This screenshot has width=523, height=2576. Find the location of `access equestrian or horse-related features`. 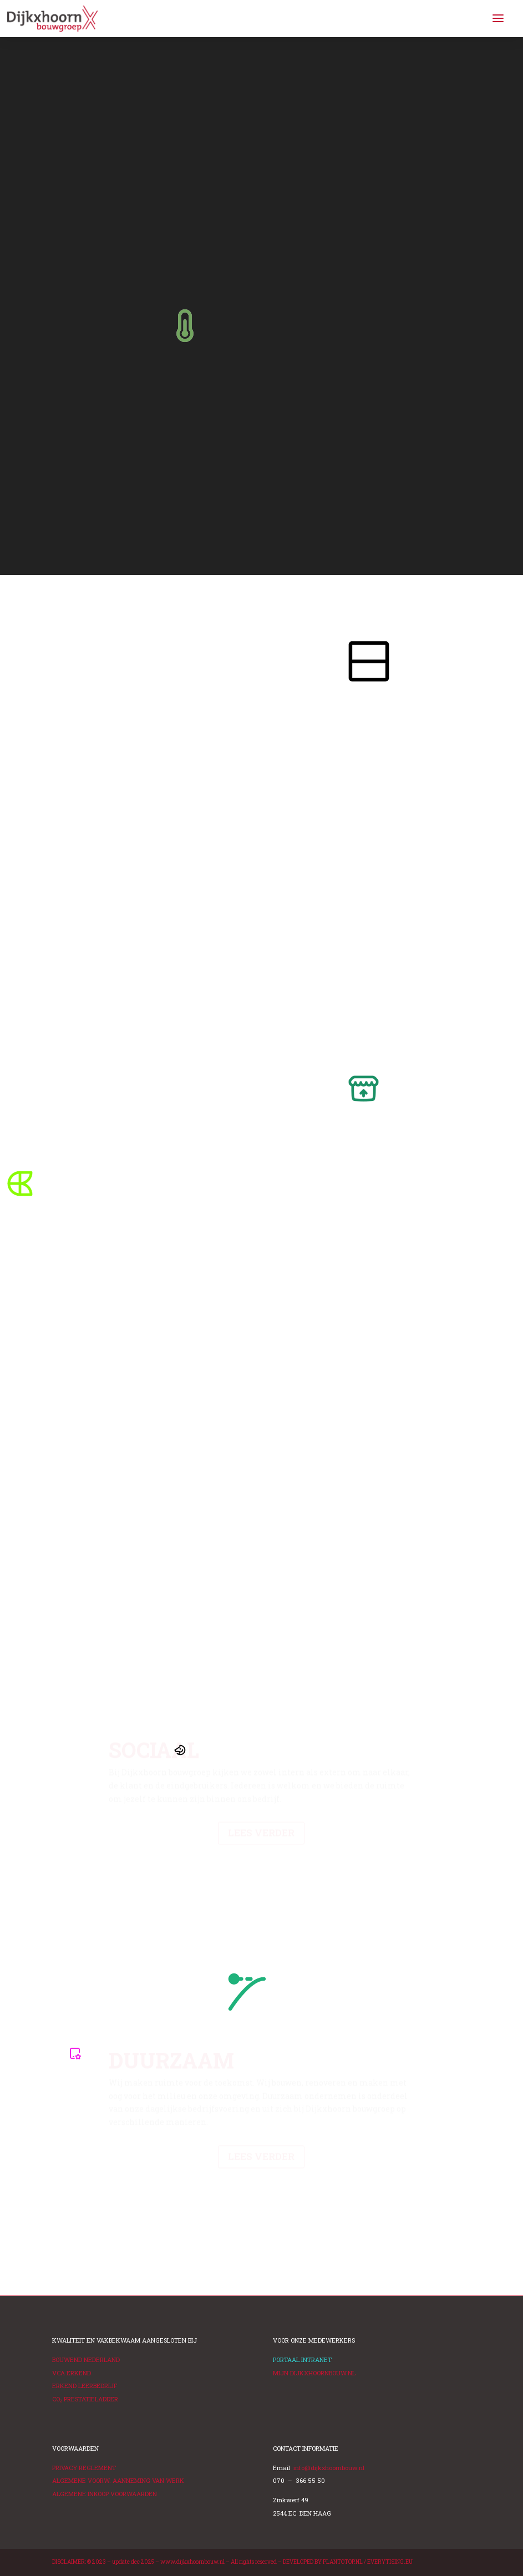

access equestrian or horse-related features is located at coordinates (180, 1750).